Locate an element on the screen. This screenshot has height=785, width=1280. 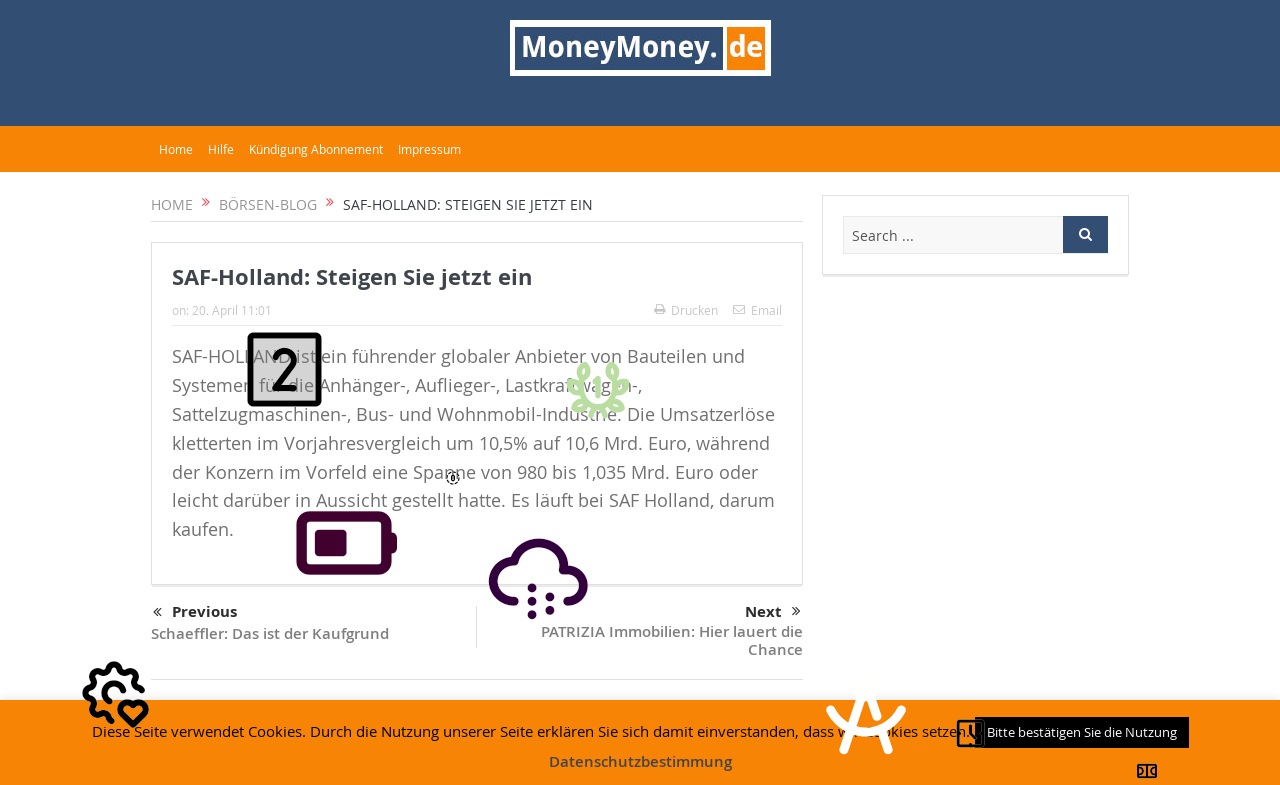
customize your favorites or liked items settings is located at coordinates (114, 693).